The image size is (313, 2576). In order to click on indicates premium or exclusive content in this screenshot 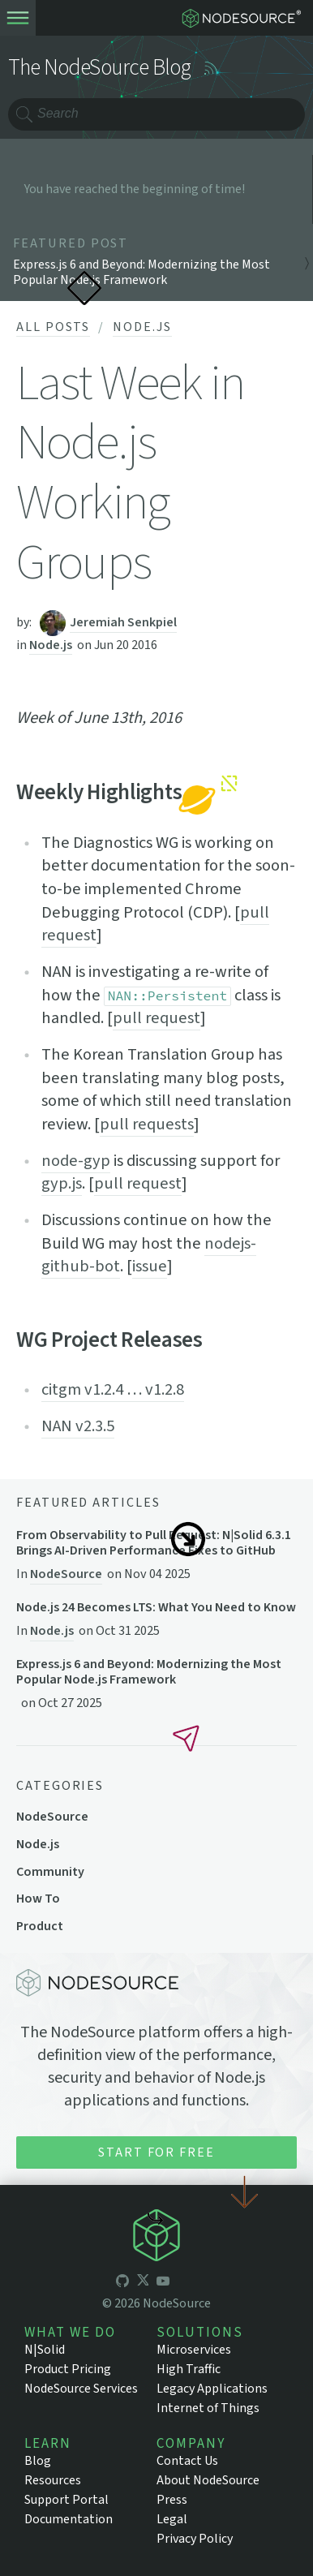, I will do `click(84, 288)`.